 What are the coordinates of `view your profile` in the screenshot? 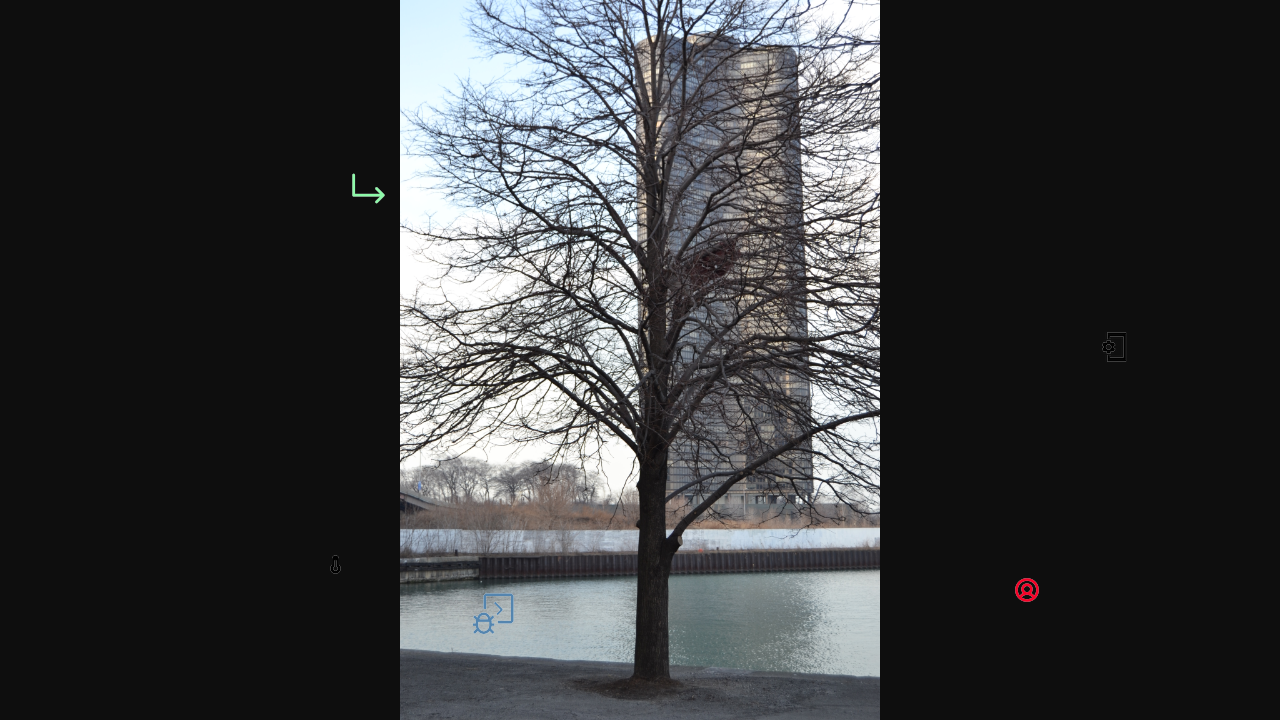 It's located at (1027, 590).